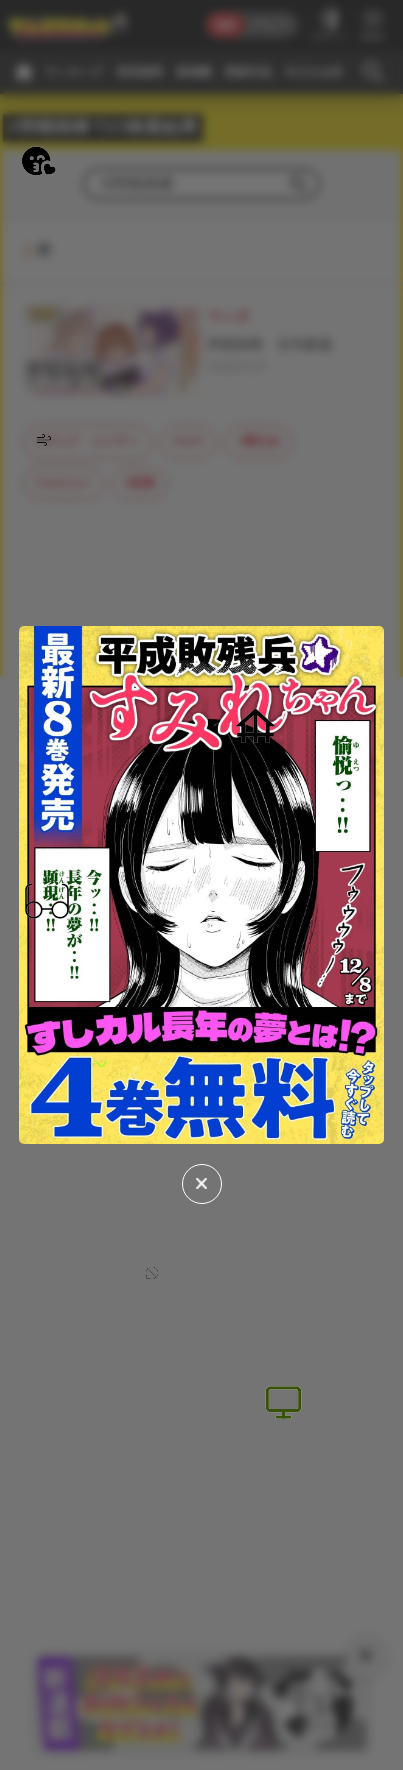 The width and height of the screenshot is (403, 1770). Describe the element at coordinates (152, 1273) in the screenshot. I see `mute or disable chat notifications` at that location.